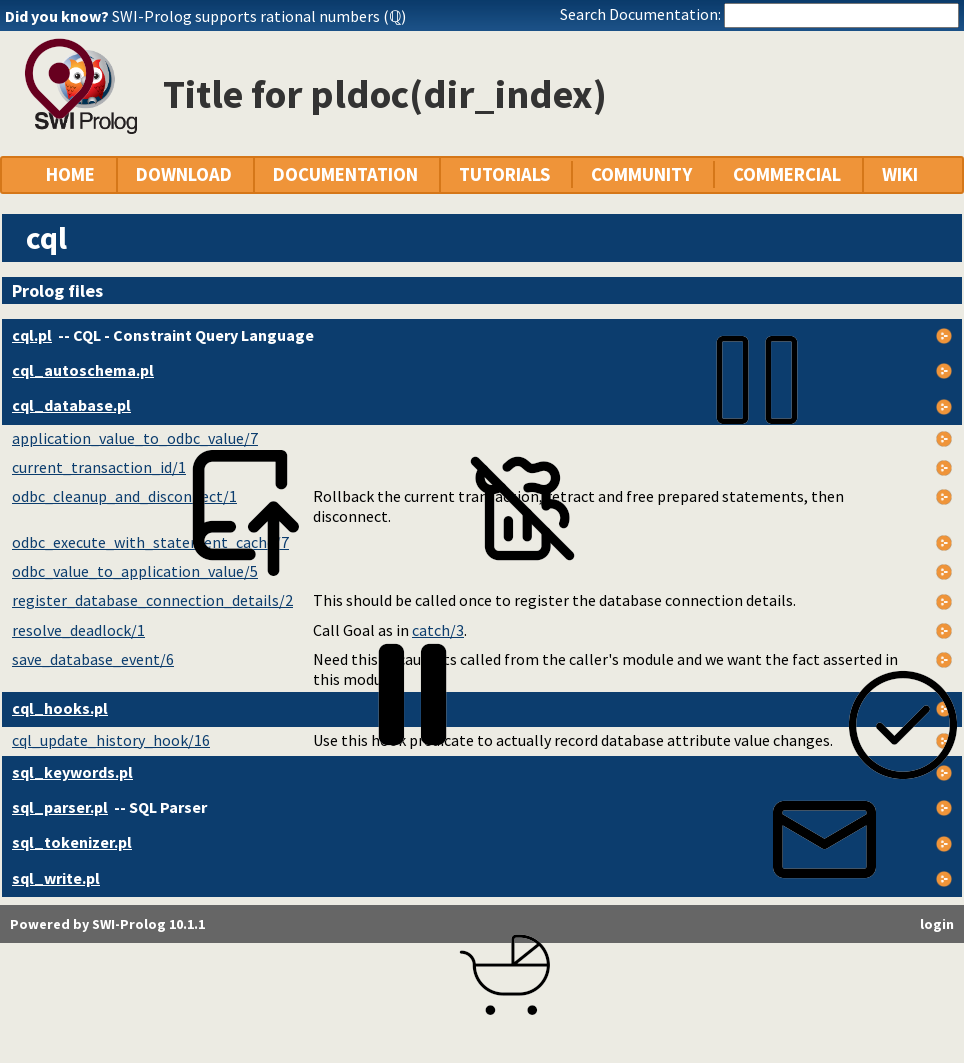 This screenshot has height=1063, width=964. I want to click on push code to a repository, so click(240, 513).